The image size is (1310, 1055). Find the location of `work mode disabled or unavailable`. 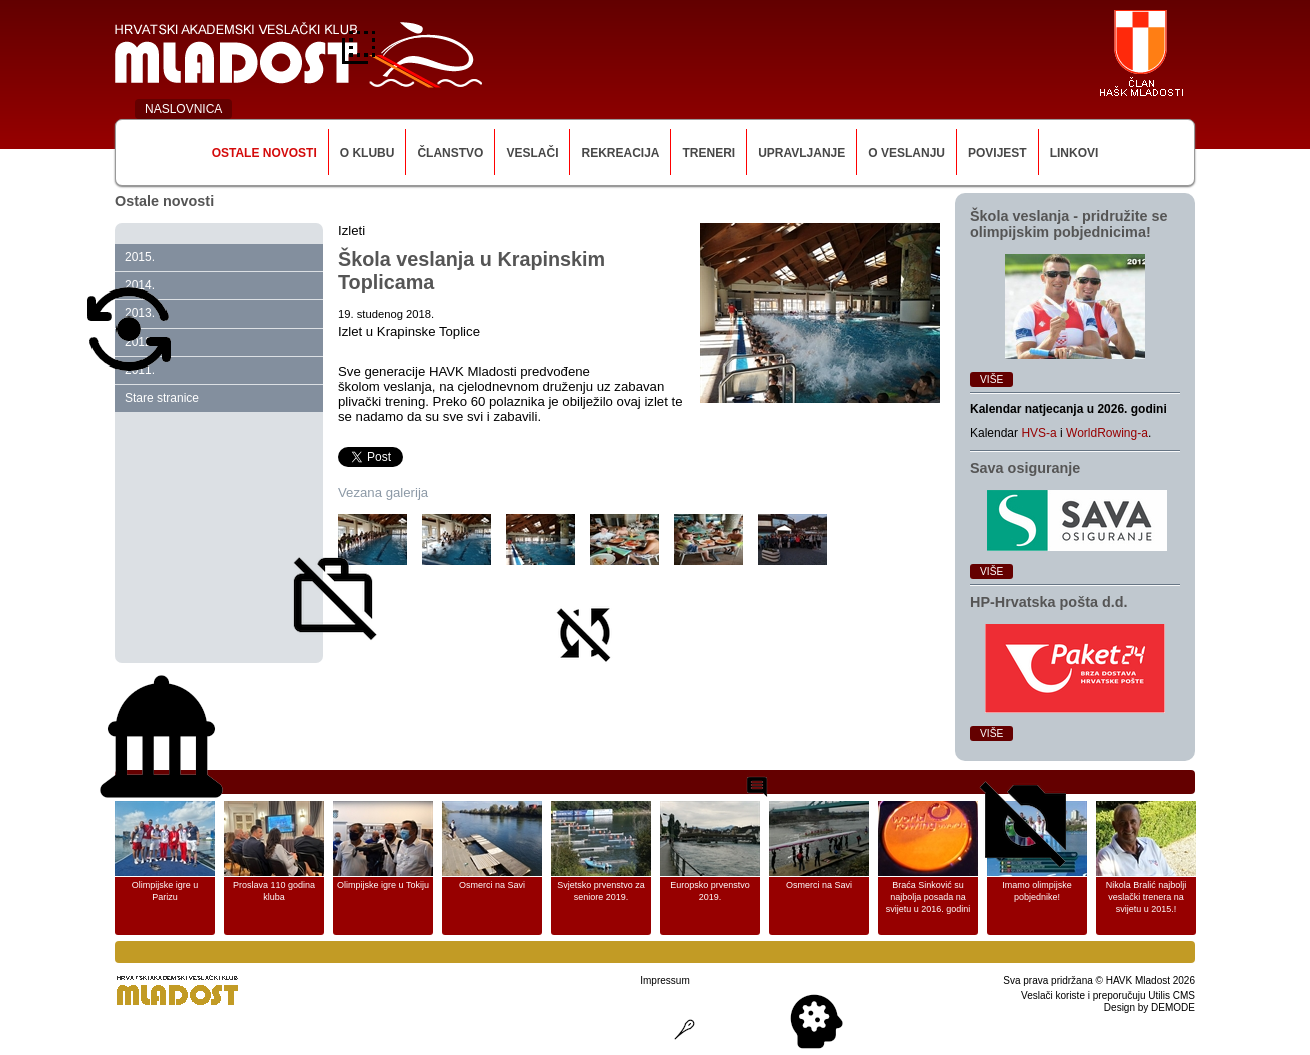

work mode disabled or unavailable is located at coordinates (333, 597).